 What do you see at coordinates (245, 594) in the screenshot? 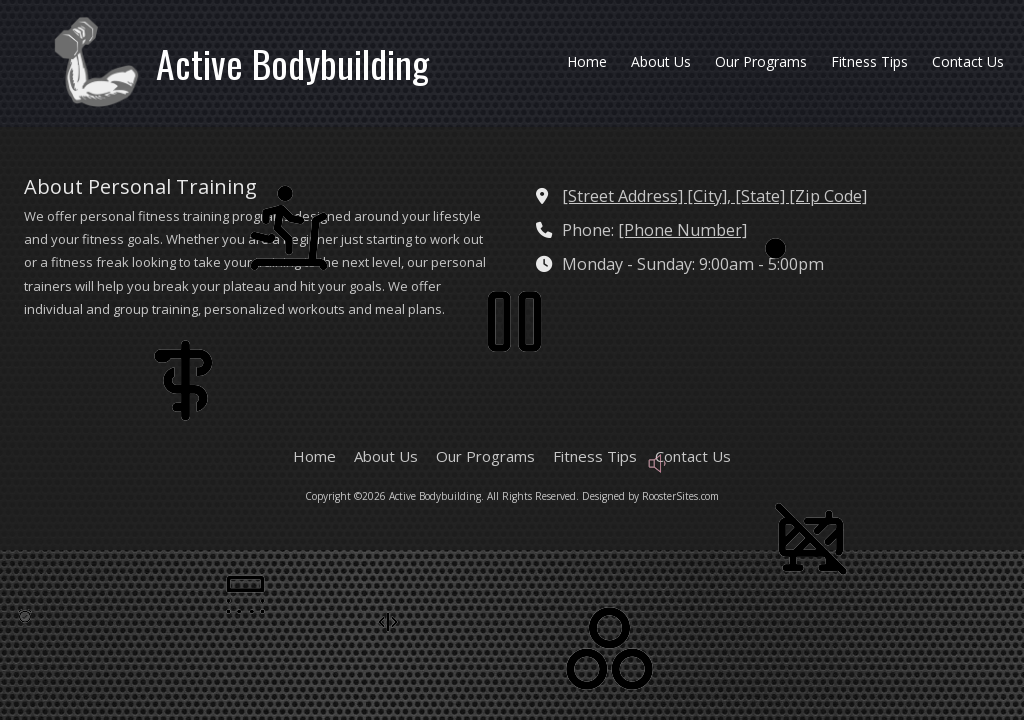
I see `align content to top of container` at bounding box center [245, 594].